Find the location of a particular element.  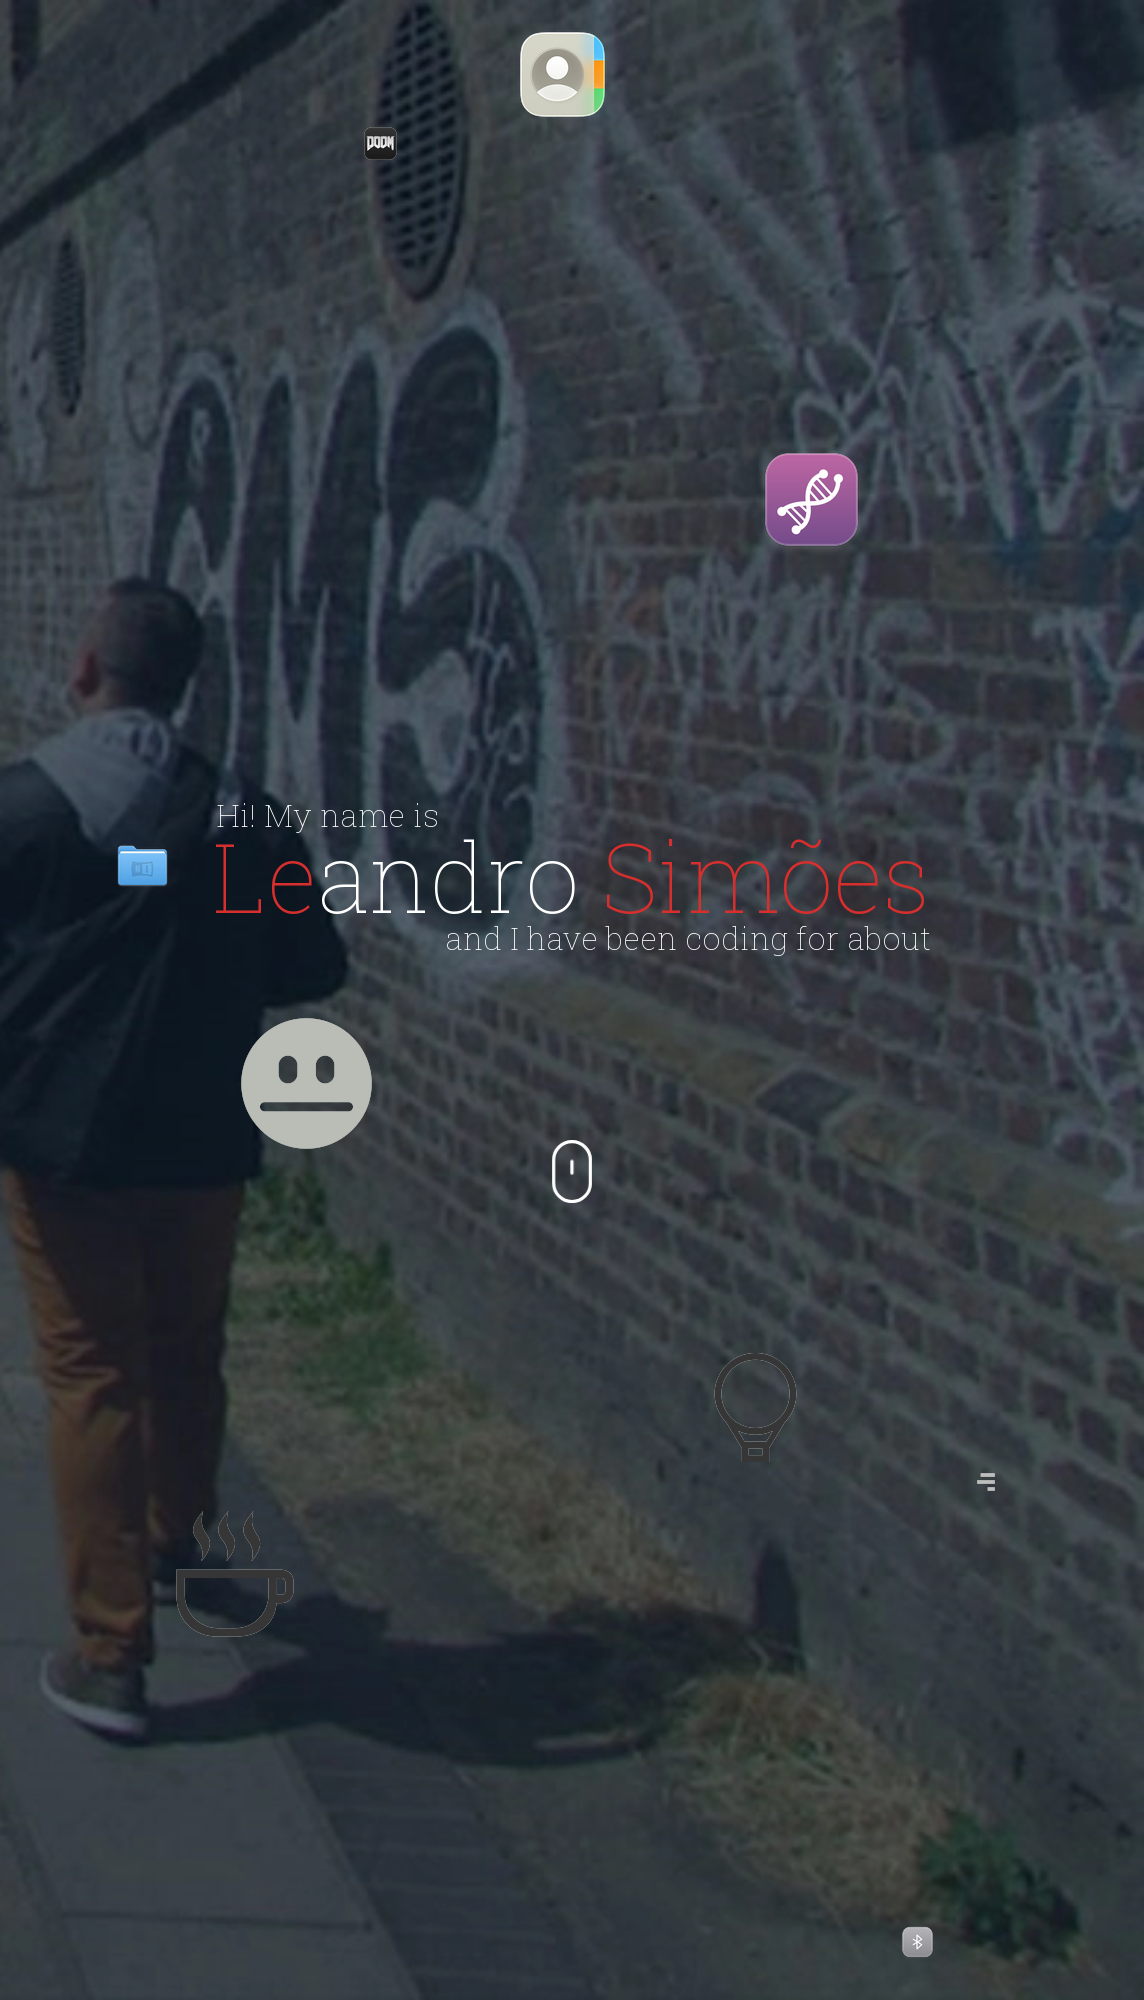

open Native Instruments folder is located at coordinates (142, 865).